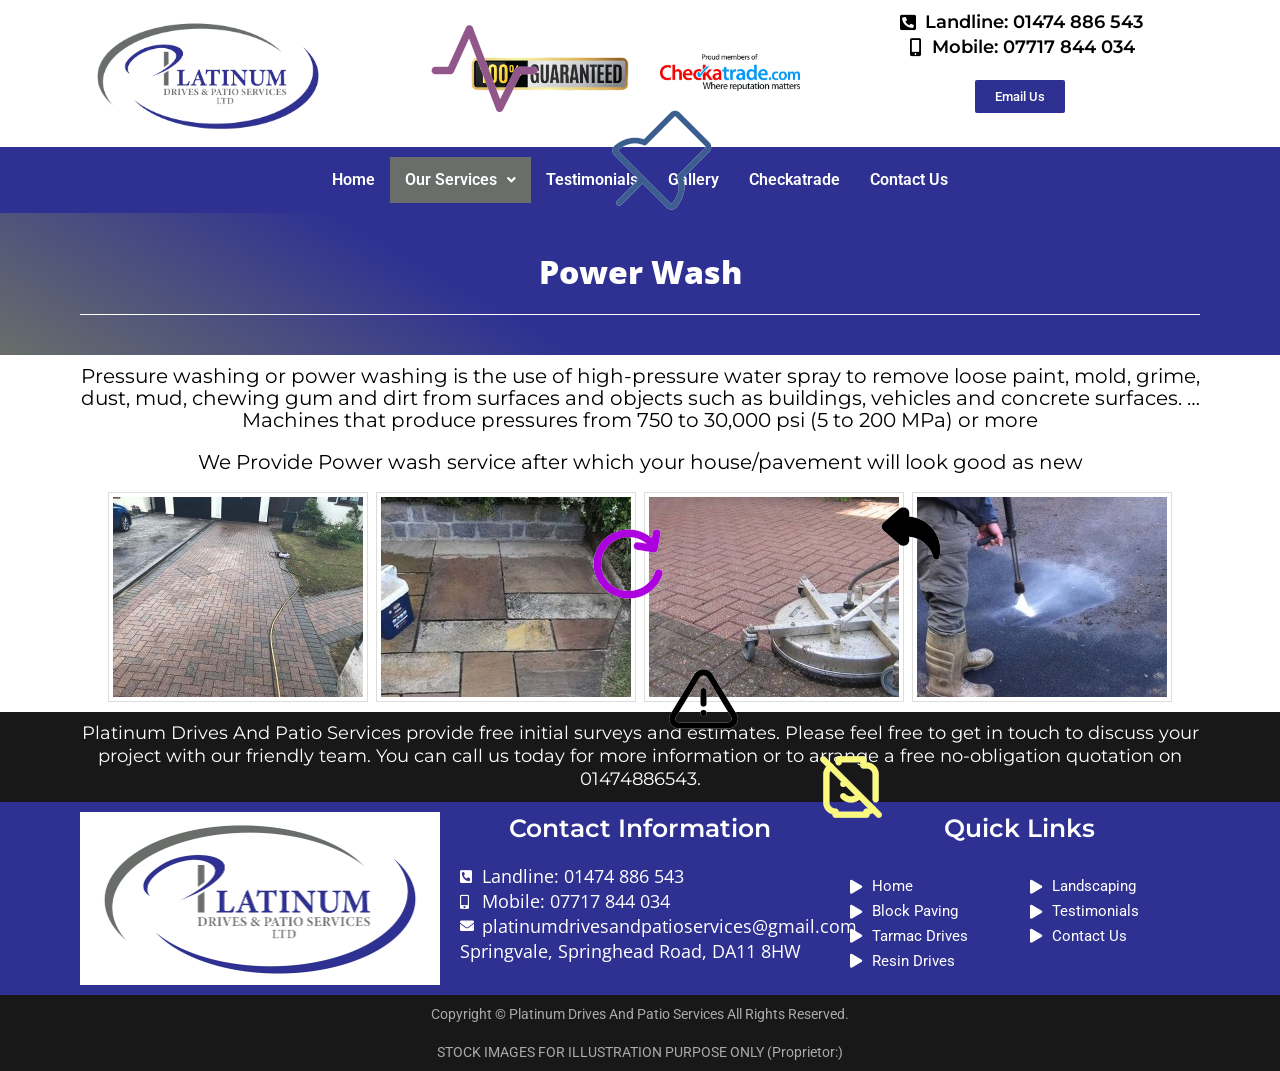  Describe the element at coordinates (484, 70) in the screenshot. I see `view health or heart rate data` at that location.